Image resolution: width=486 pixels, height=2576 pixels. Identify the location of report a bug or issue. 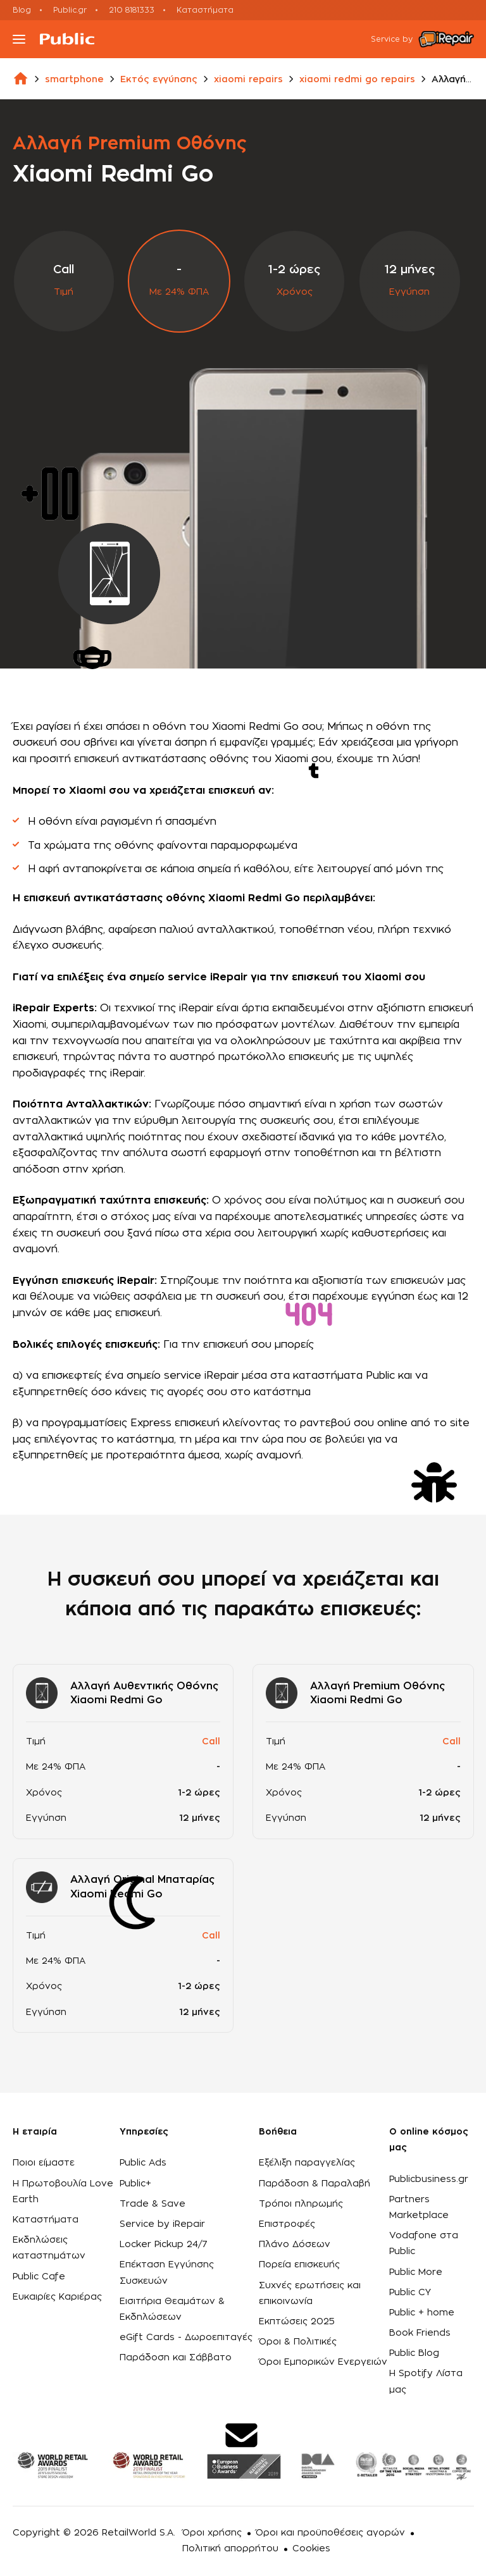
(434, 1482).